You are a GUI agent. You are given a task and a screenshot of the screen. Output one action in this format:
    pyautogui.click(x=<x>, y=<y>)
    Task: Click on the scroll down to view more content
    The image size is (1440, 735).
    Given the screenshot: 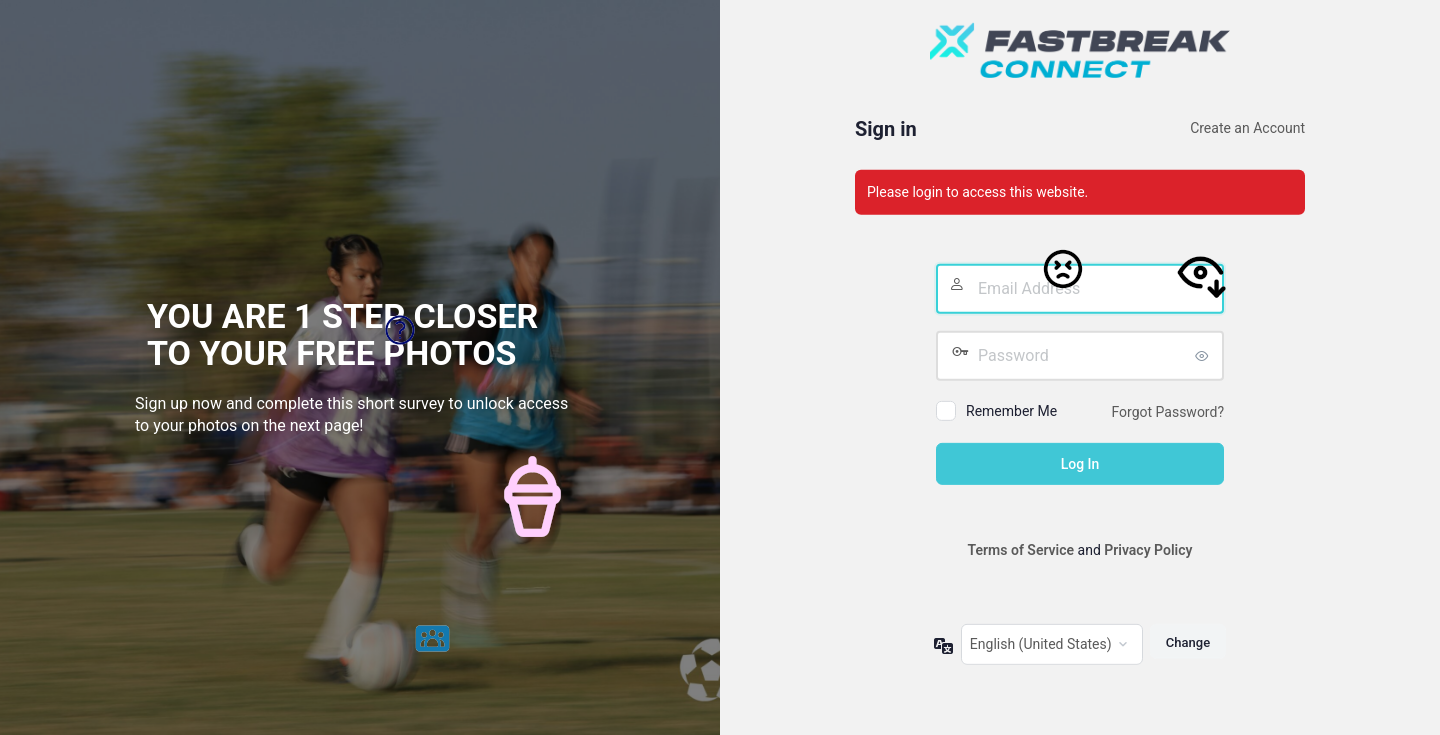 What is the action you would take?
    pyautogui.click(x=1200, y=272)
    